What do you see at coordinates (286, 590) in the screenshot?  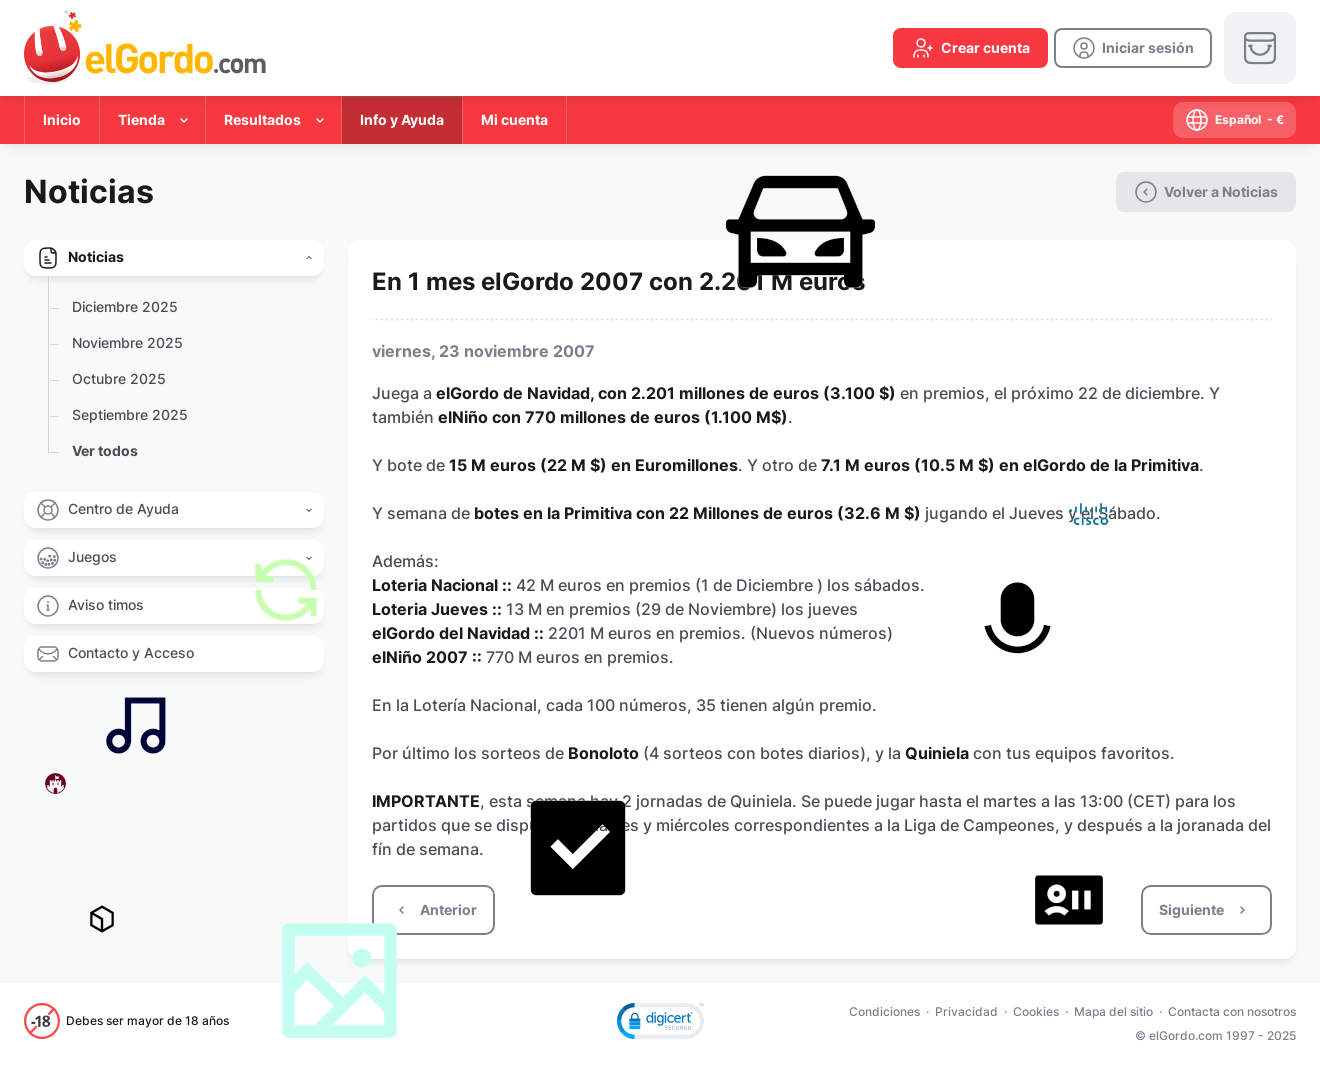 I see `undo or revert to previous state` at bounding box center [286, 590].